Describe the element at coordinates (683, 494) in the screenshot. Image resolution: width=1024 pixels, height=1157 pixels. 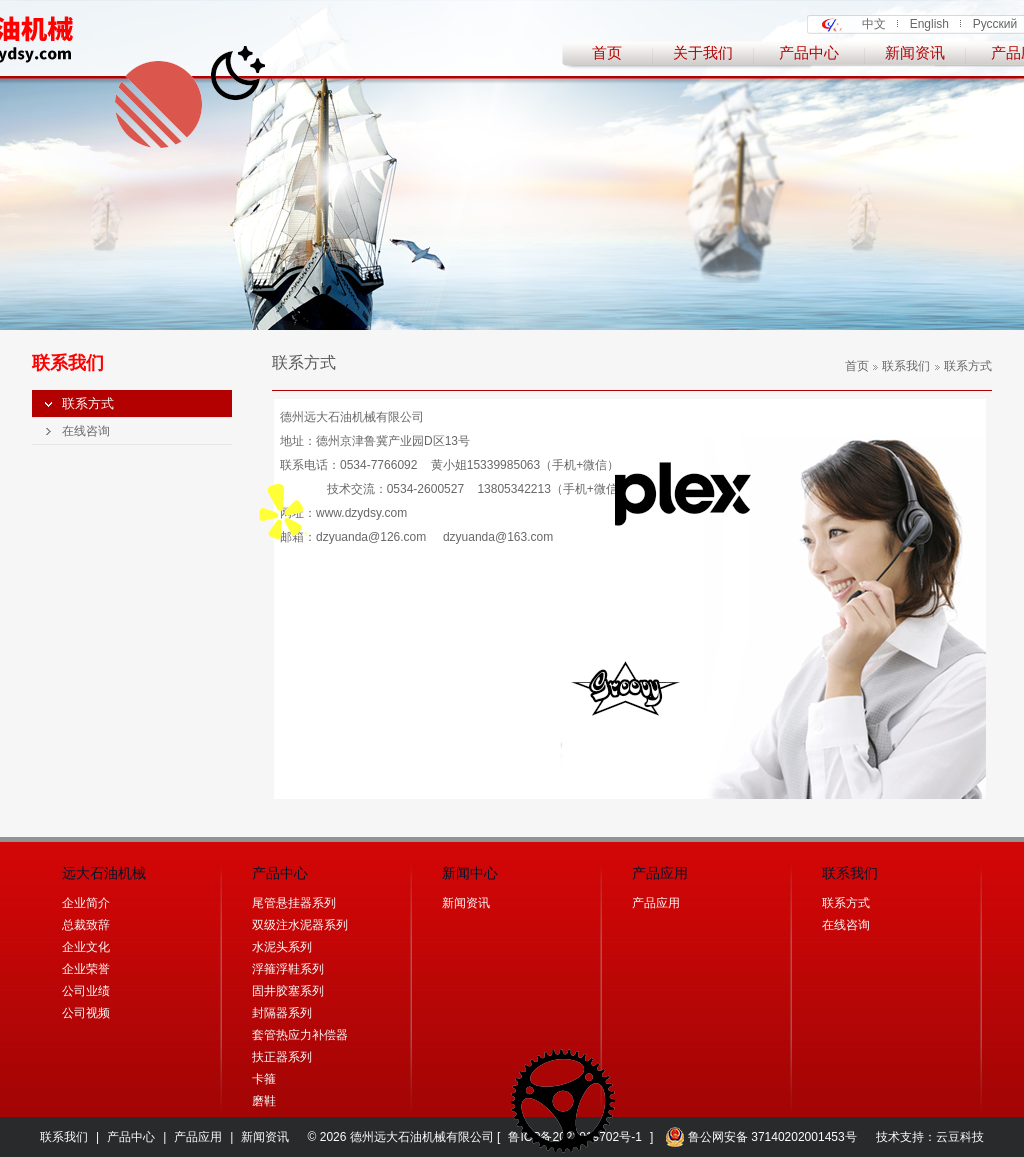
I see `open the Plex media streaming app` at that location.